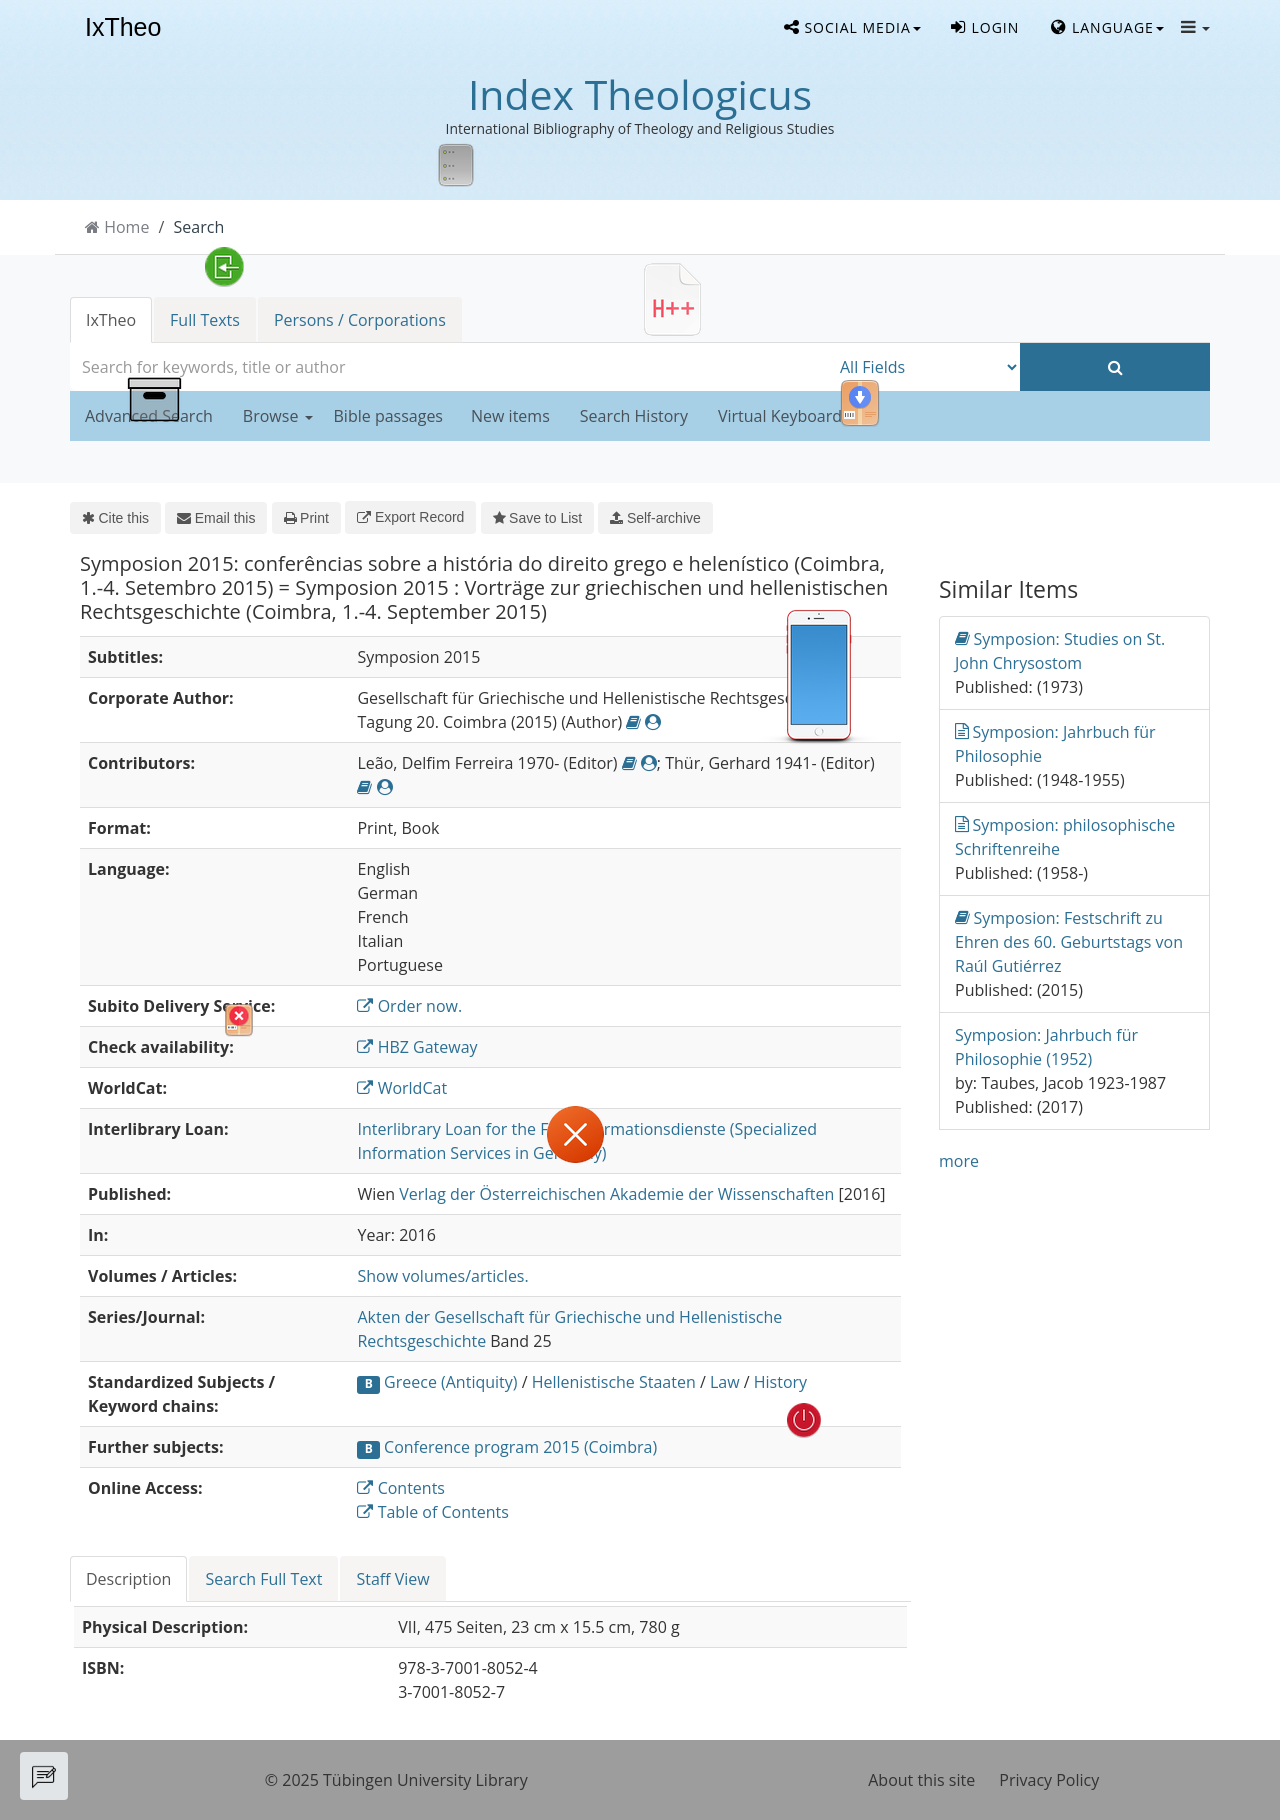 The image size is (1280, 1820). Describe the element at coordinates (860, 403) in the screenshot. I see `downloading a software package` at that location.